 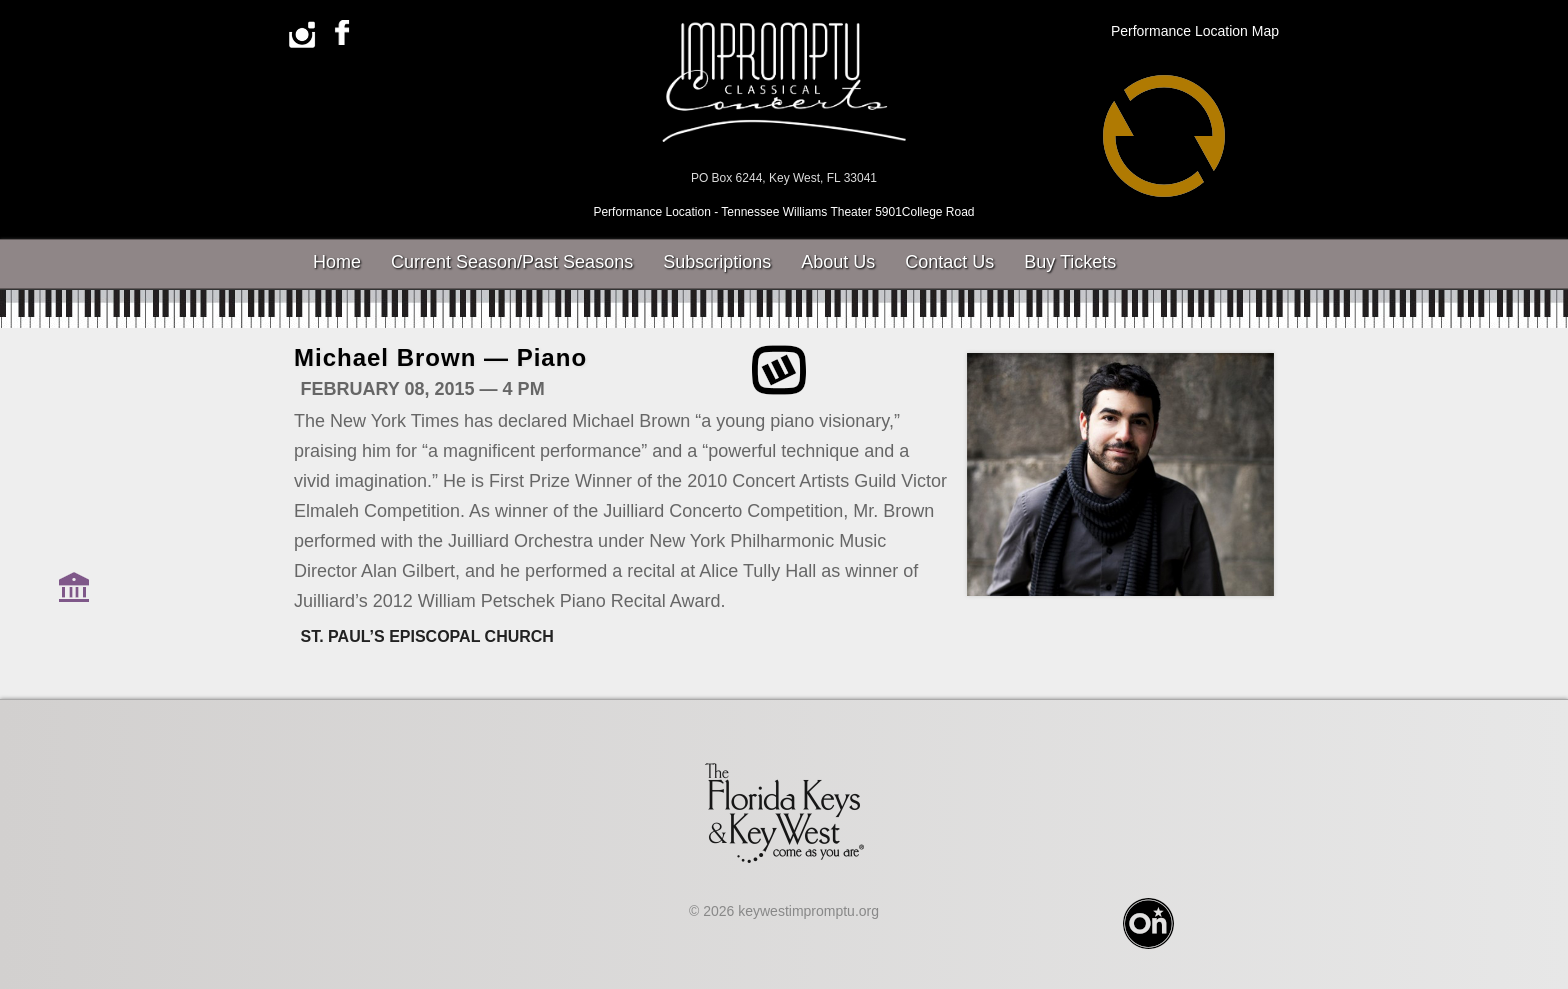 What do you see at coordinates (74, 587) in the screenshot?
I see `access banking or financial services` at bounding box center [74, 587].